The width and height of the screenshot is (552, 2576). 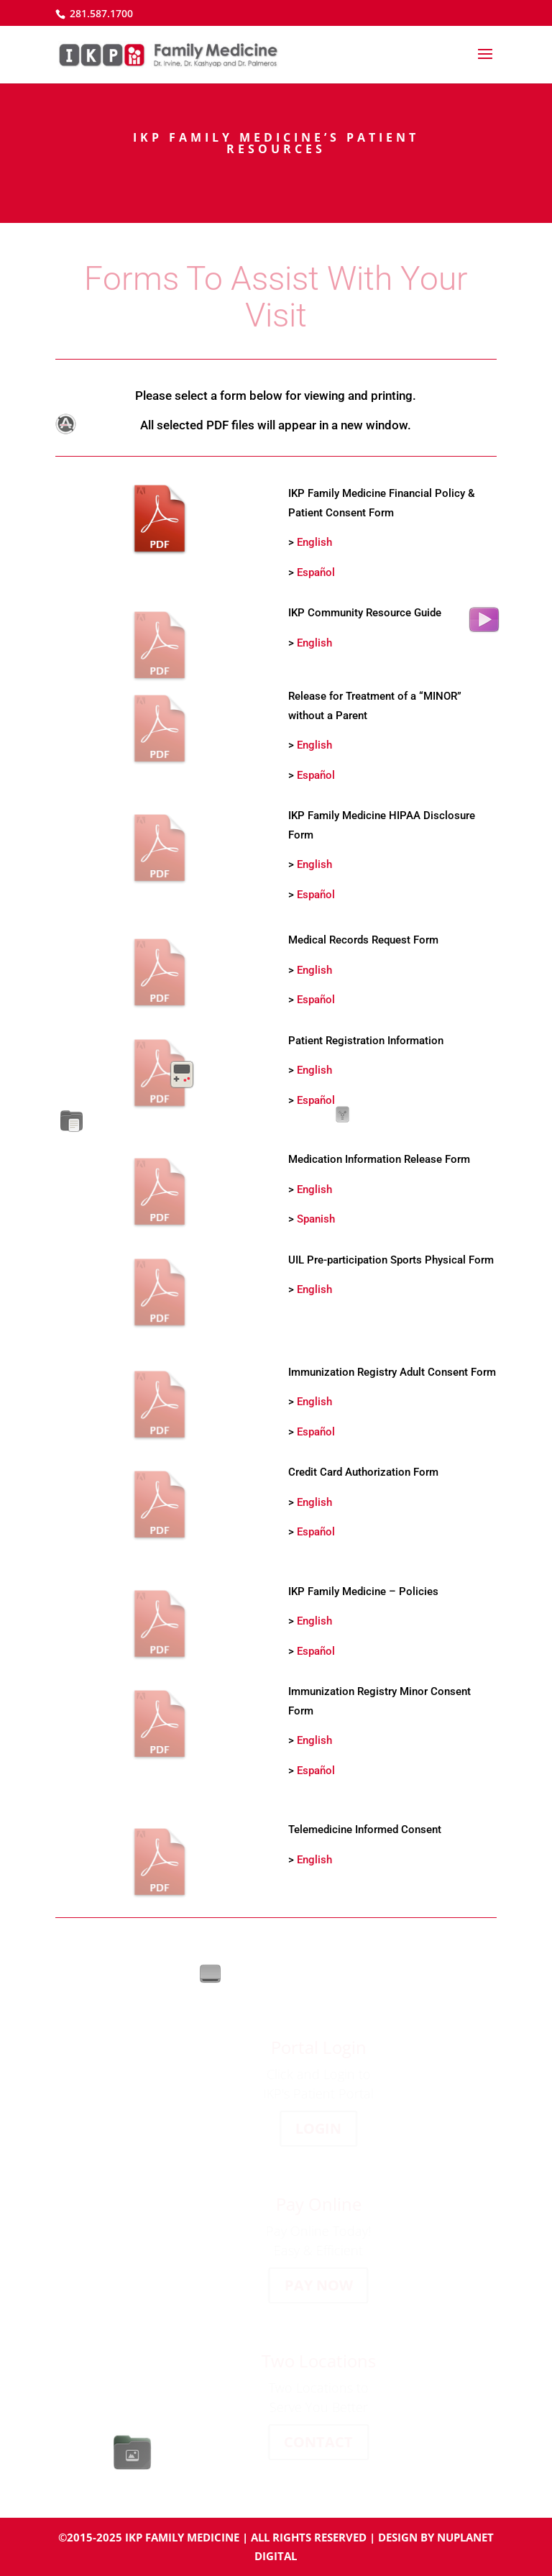 I want to click on open celluloid media player, so click(x=484, y=619).